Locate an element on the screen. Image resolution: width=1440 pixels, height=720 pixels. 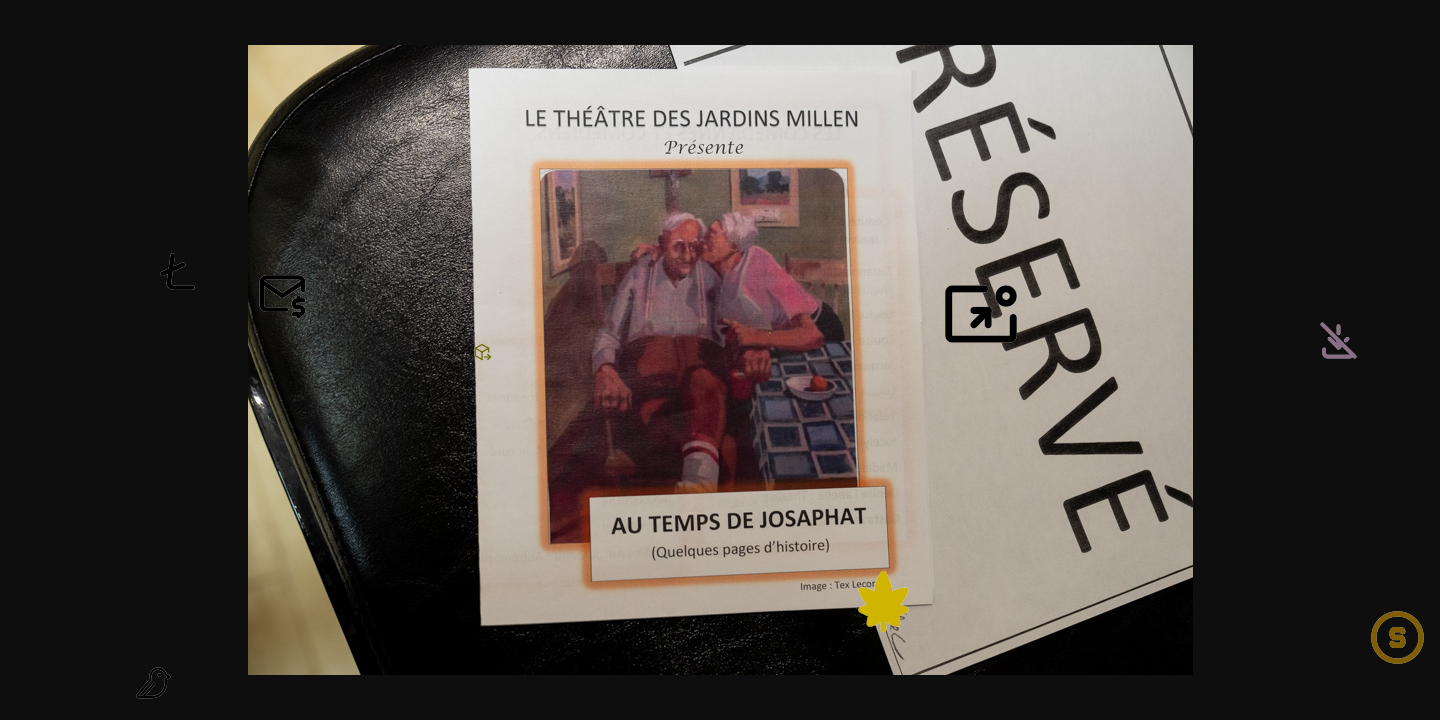
view litecoin balance or wallet is located at coordinates (178, 271).